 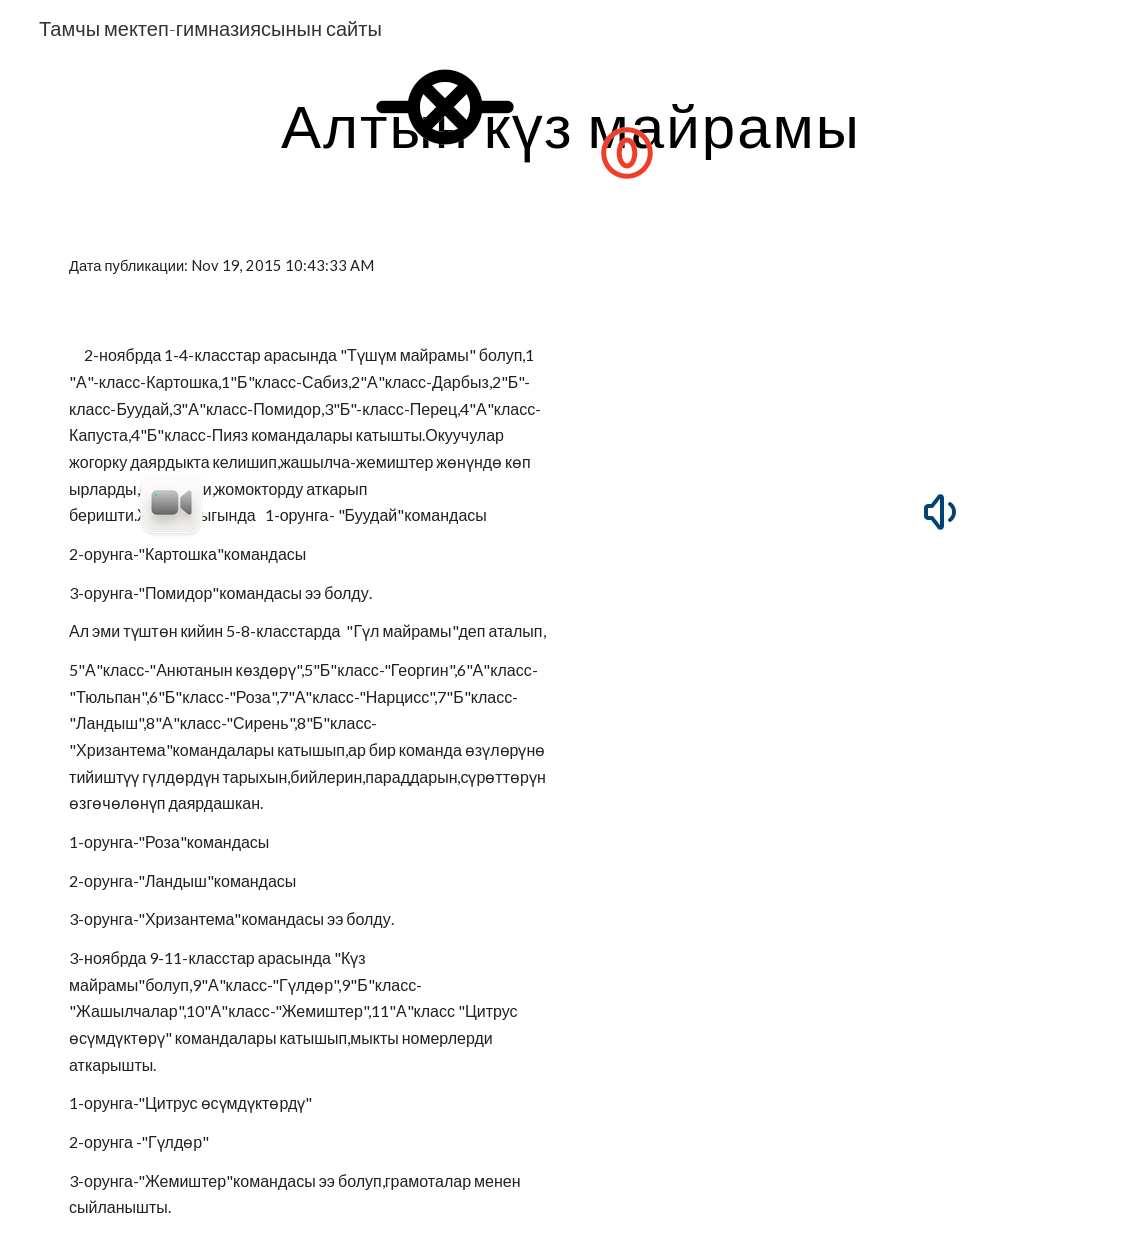 What do you see at coordinates (445, 107) in the screenshot?
I see `indicates a light bulb component in a circuit diagram` at bounding box center [445, 107].